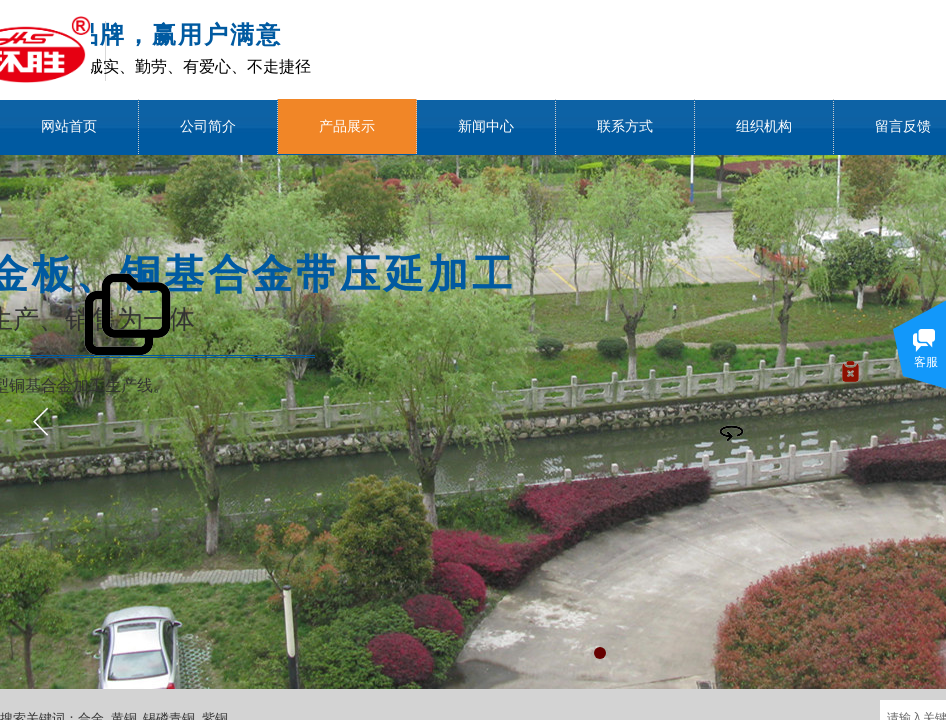  I want to click on browse all folders, so click(127, 316).